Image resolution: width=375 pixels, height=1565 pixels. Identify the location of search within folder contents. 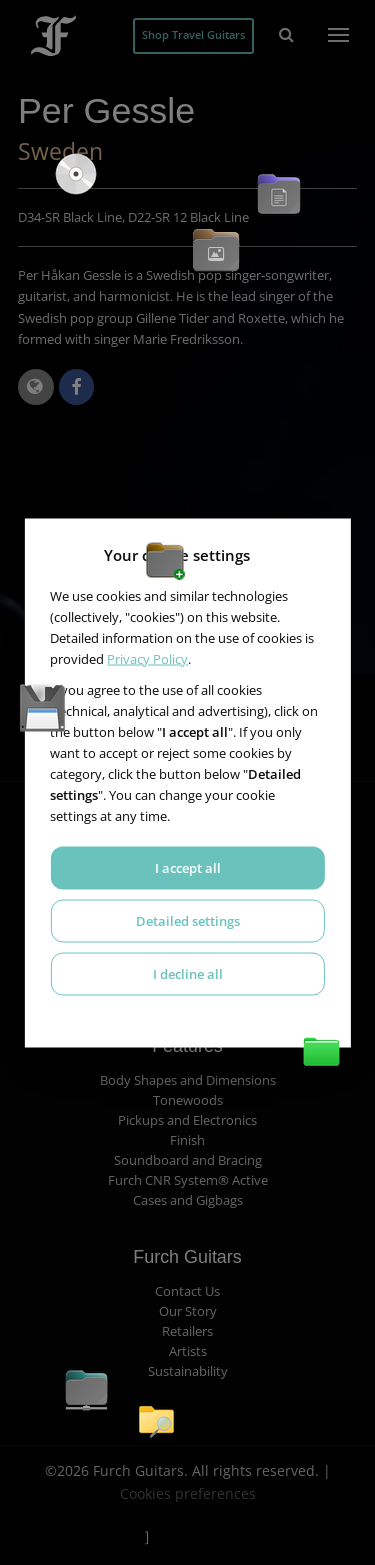
(156, 1420).